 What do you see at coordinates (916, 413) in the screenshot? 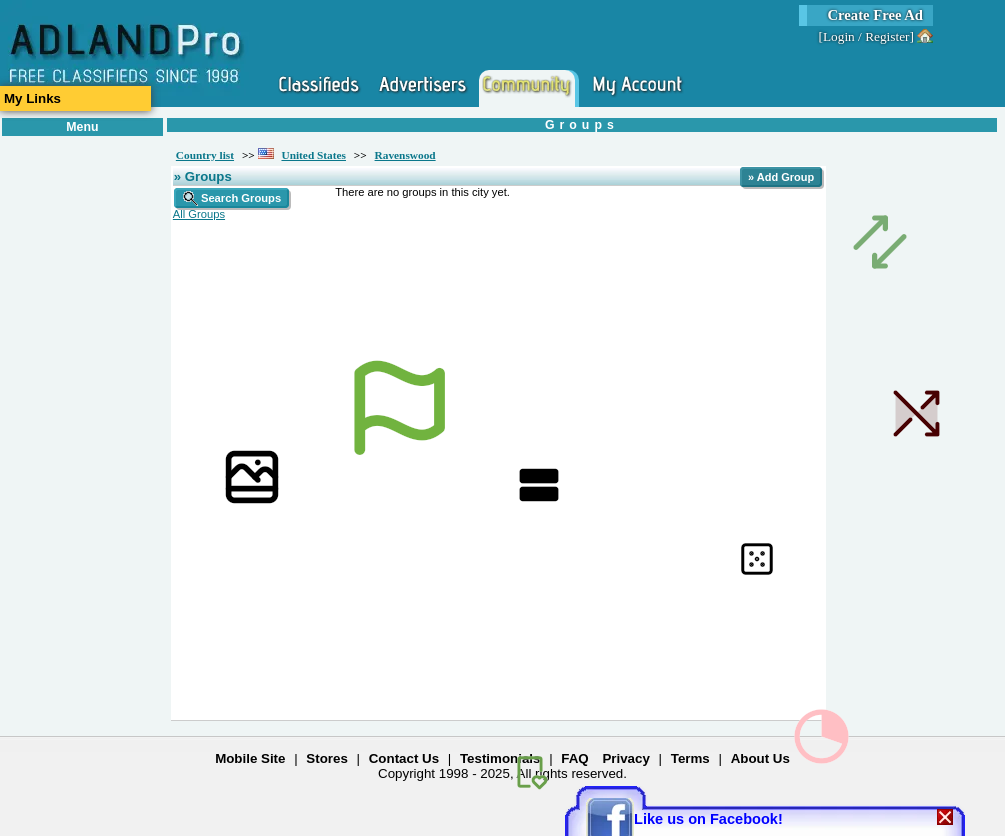
I see `shuffle or randomize playback order` at bounding box center [916, 413].